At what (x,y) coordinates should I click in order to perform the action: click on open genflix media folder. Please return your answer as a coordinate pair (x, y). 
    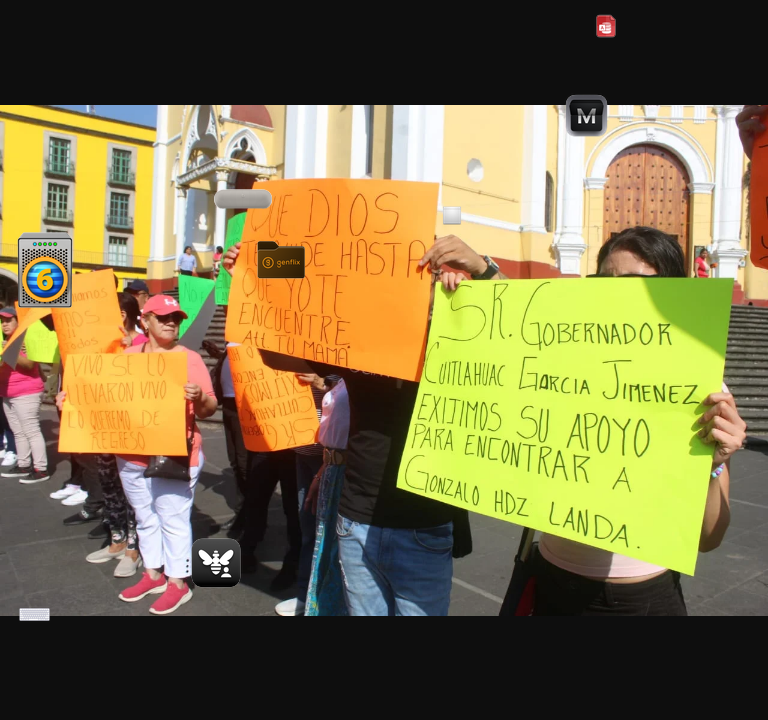
    Looking at the image, I should click on (281, 261).